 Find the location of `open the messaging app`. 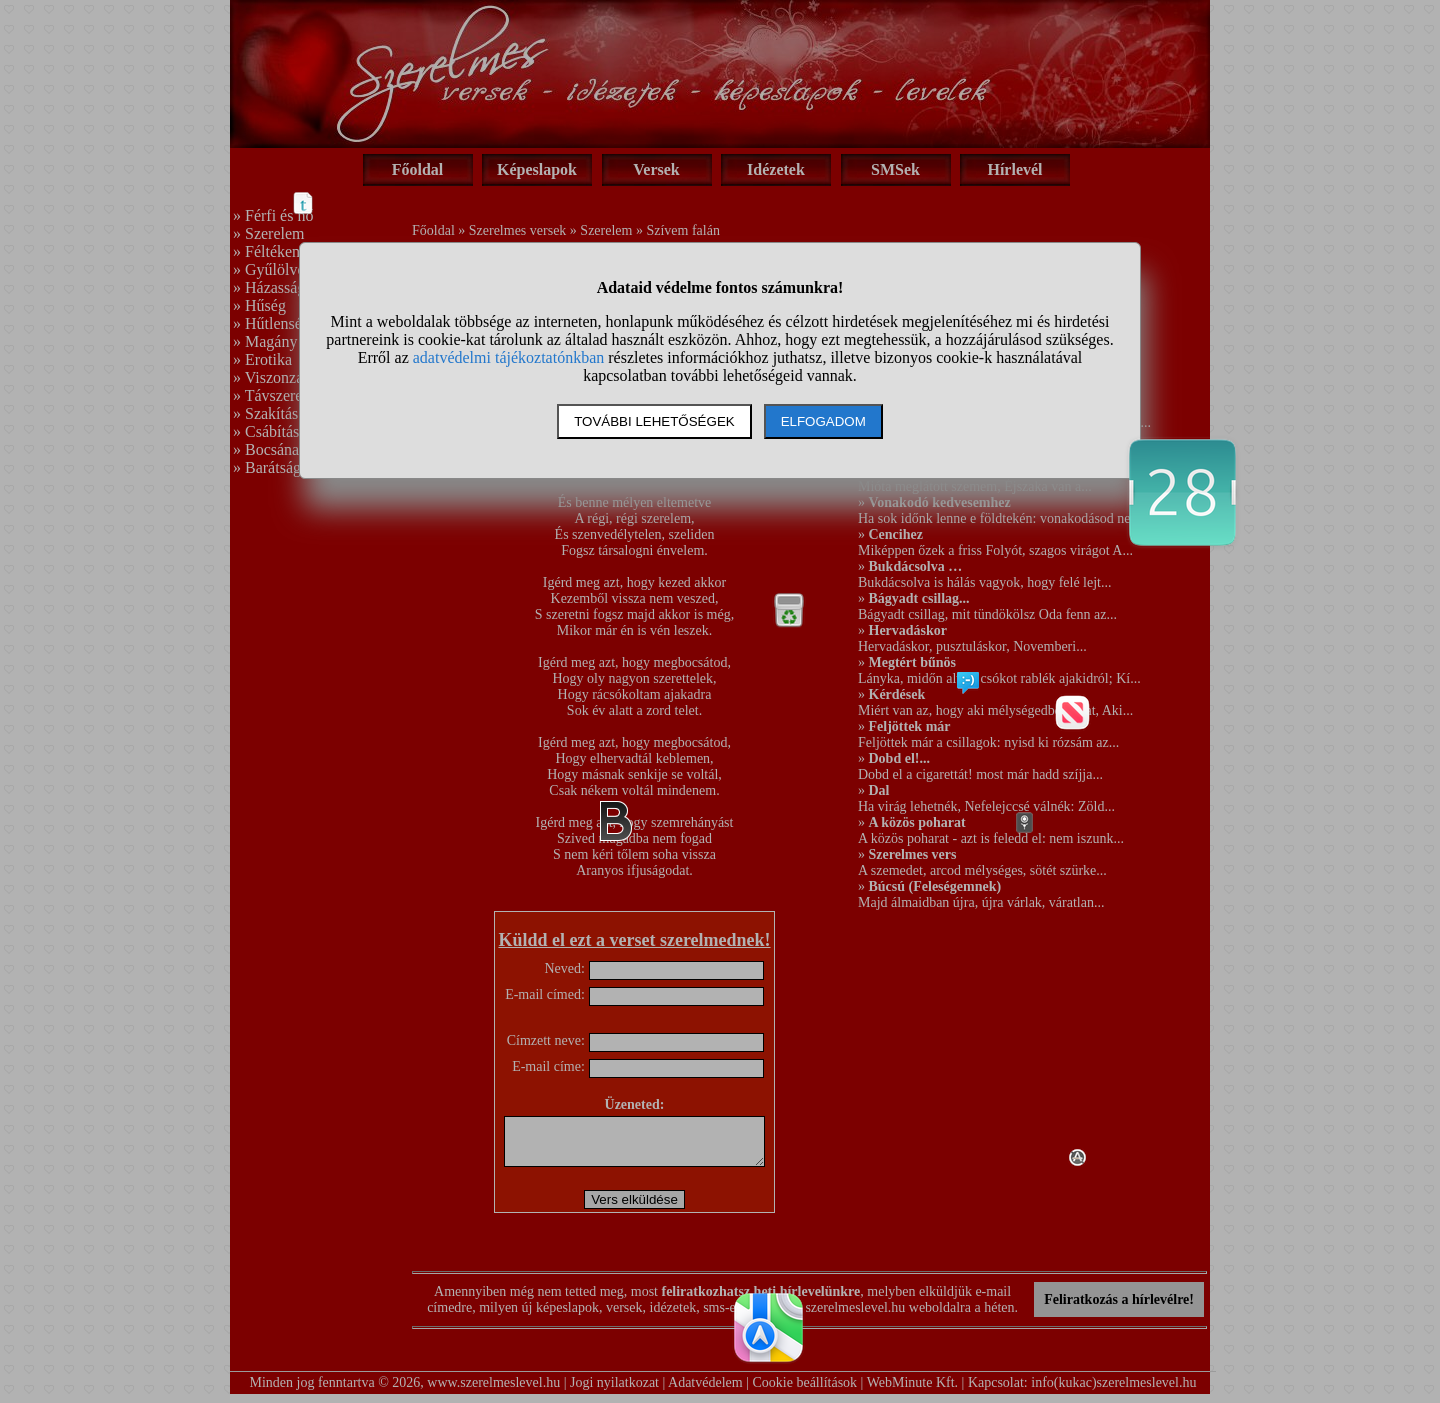

open the messaging app is located at coordinates (968, 683).